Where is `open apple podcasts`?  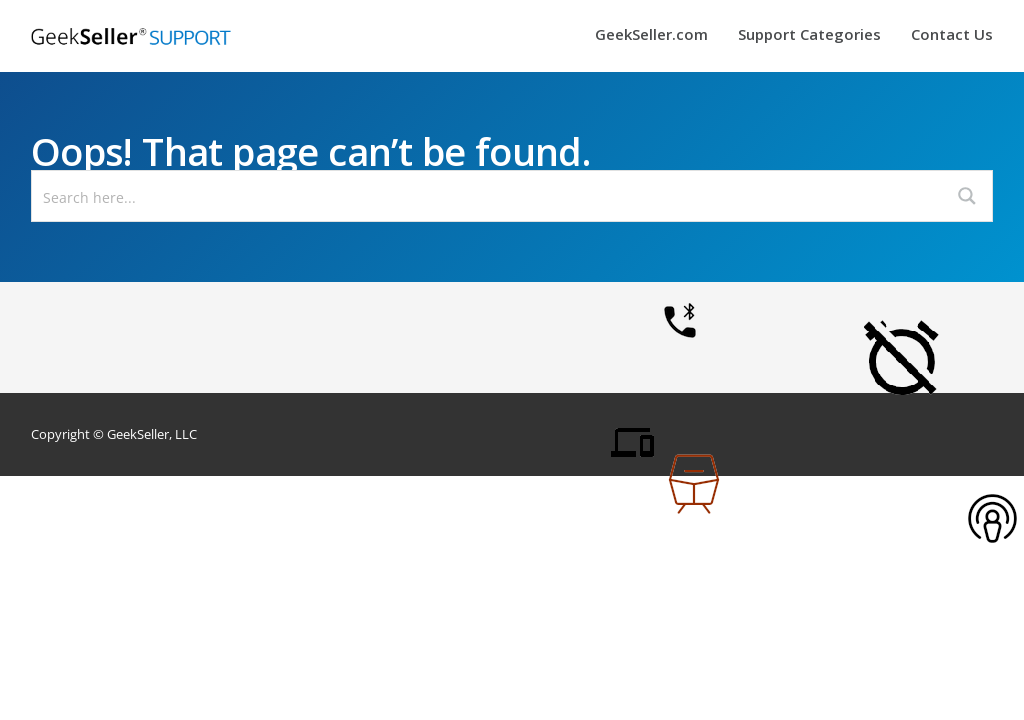
open apple podcasts is located at coordinates (992, 518).